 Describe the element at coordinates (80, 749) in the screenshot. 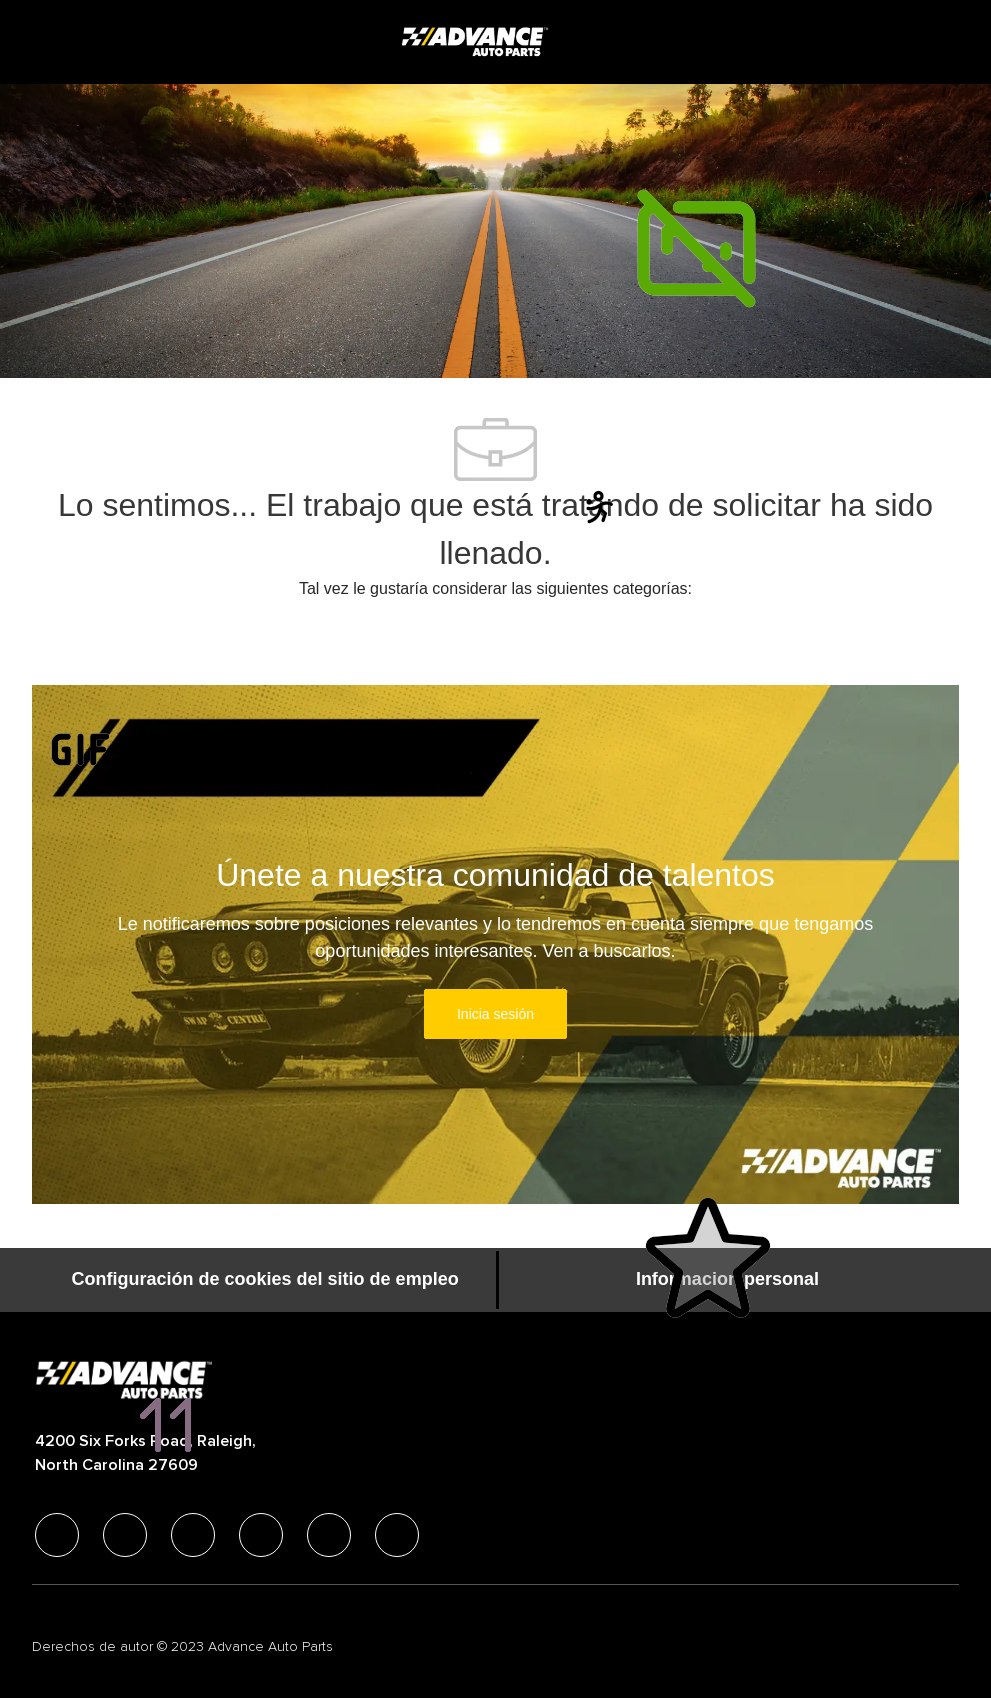

I see `insert a gif into your message` at that location.